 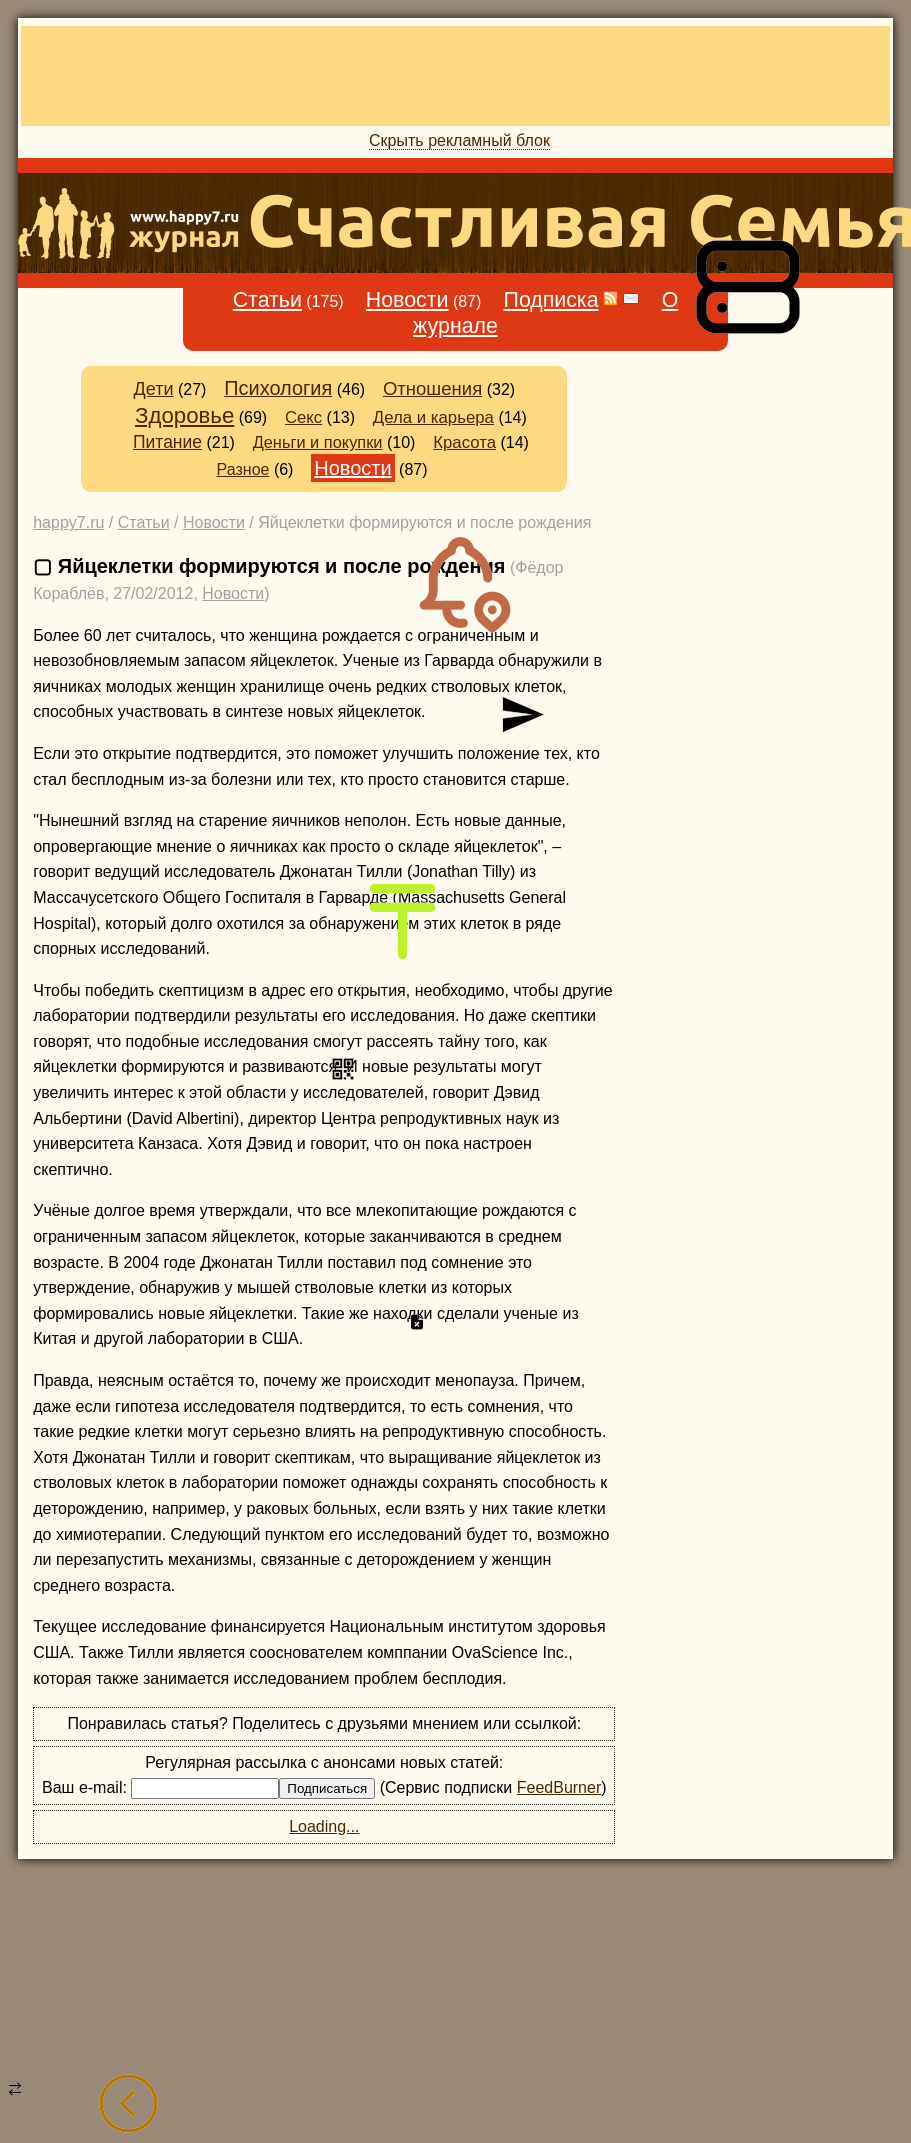 I want to click on swap or exchange items, so click(x=15, y=2089).